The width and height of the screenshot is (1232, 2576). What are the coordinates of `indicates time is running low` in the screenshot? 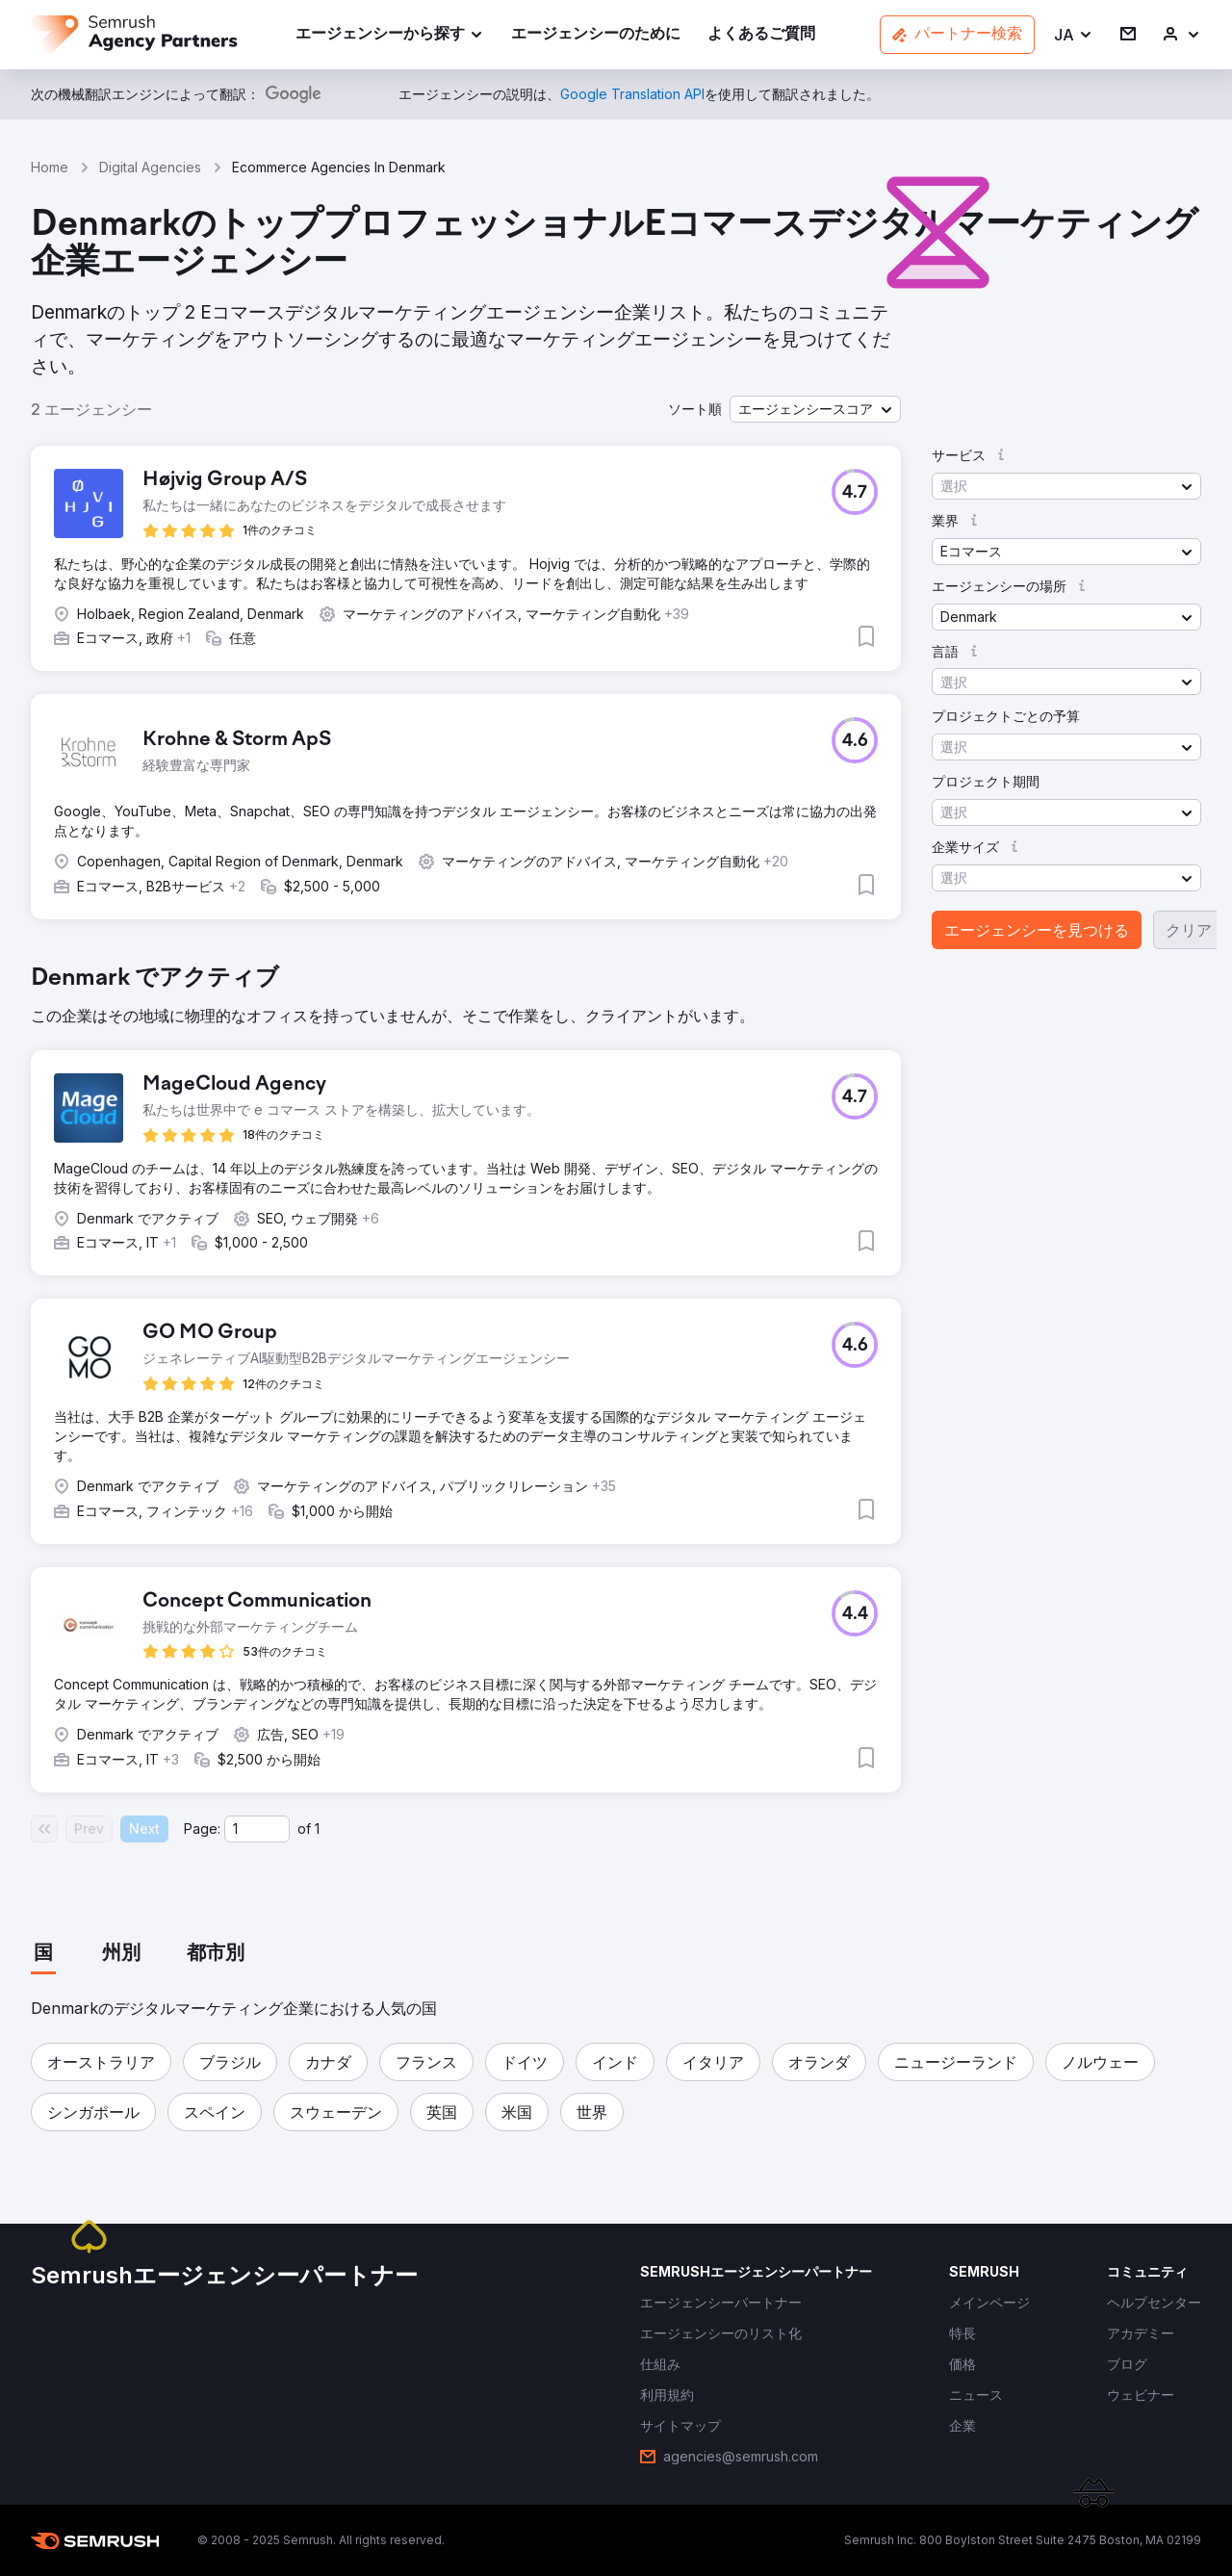 It's located at (937, 232).